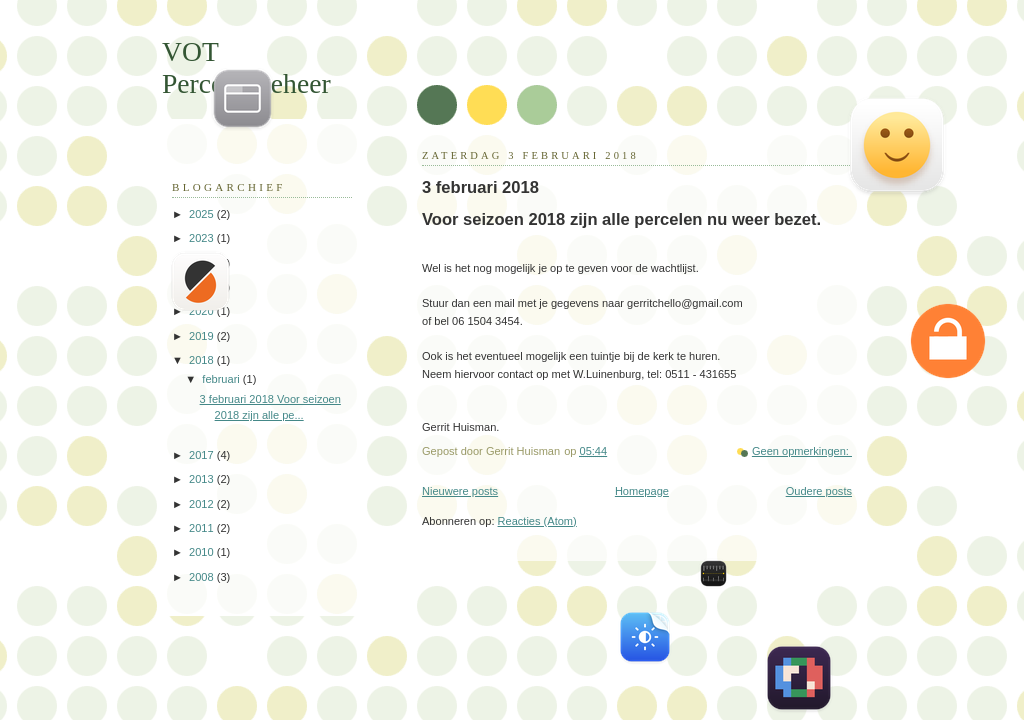  Describe the element at coordinates (200, 281) in the screenshot. I see `open PrusaSlicer 3D printing software` at that location.